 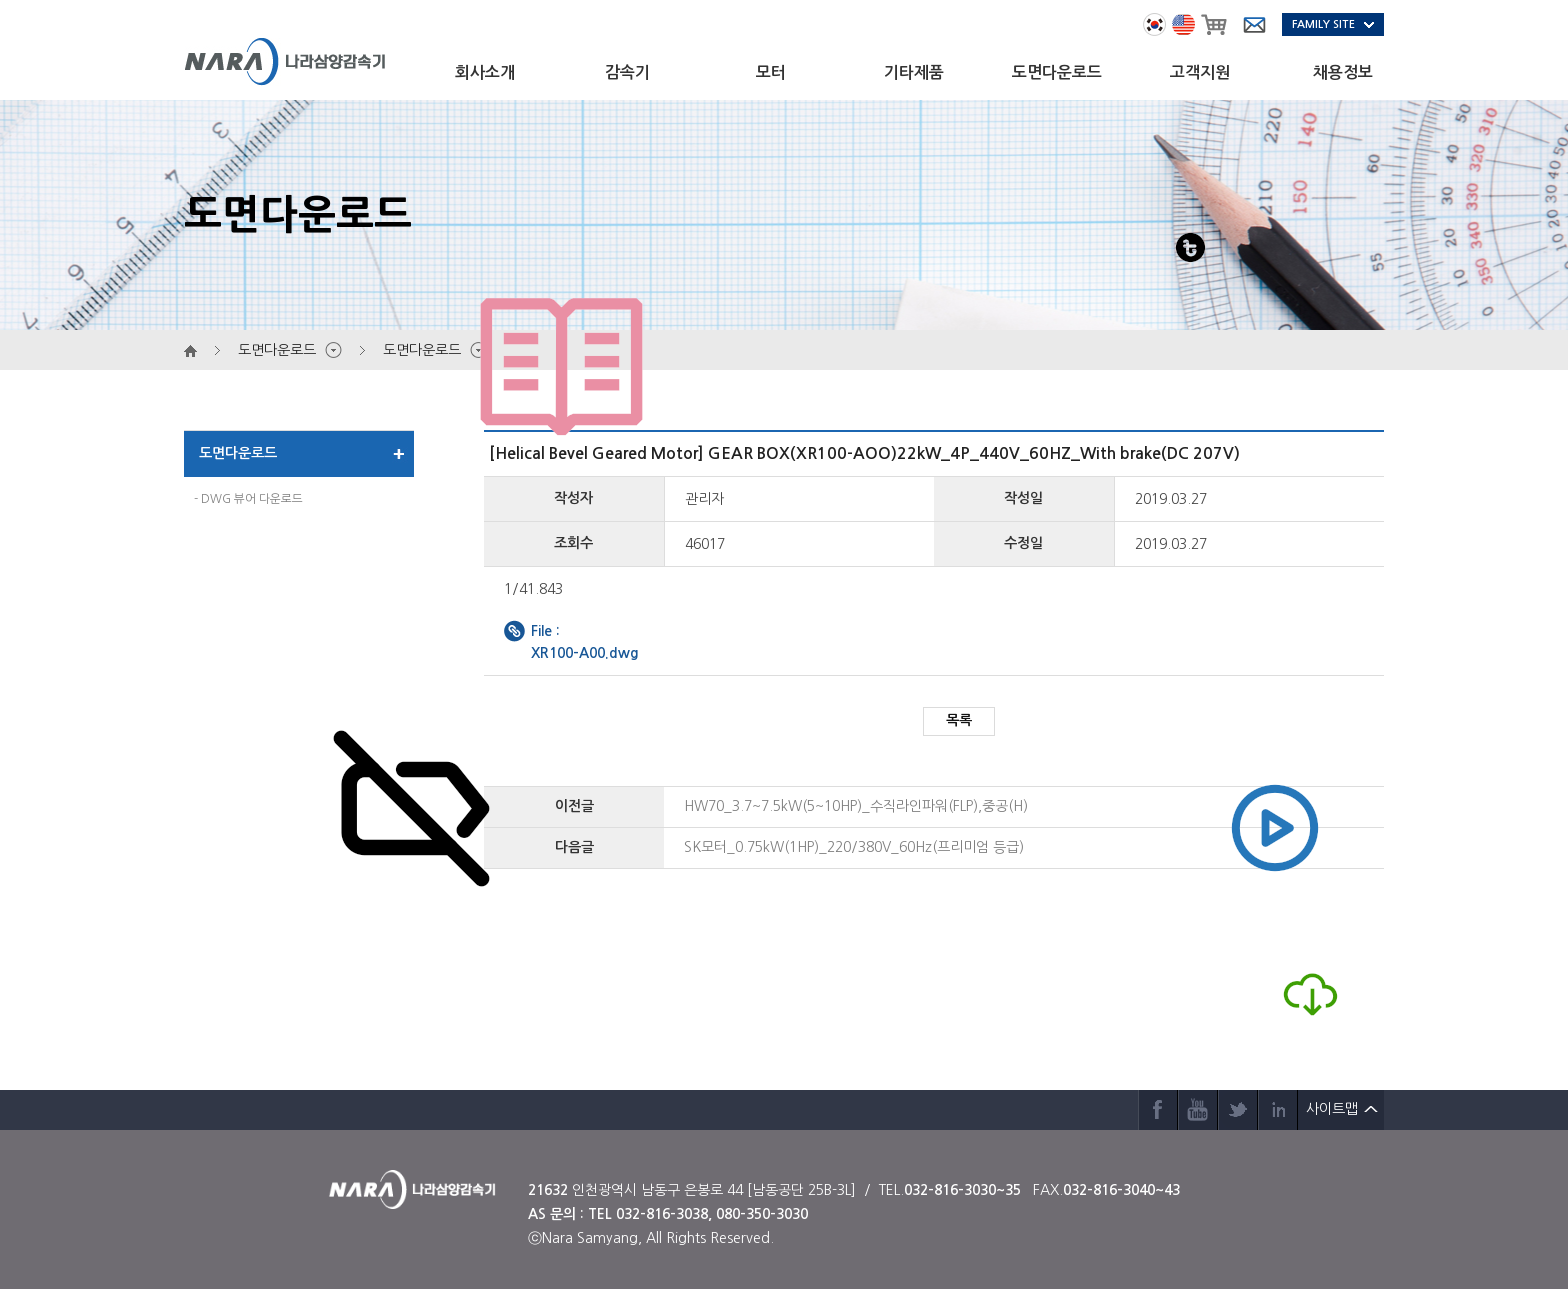 I want to click on play media or video content, so click(x=1275, y=828).